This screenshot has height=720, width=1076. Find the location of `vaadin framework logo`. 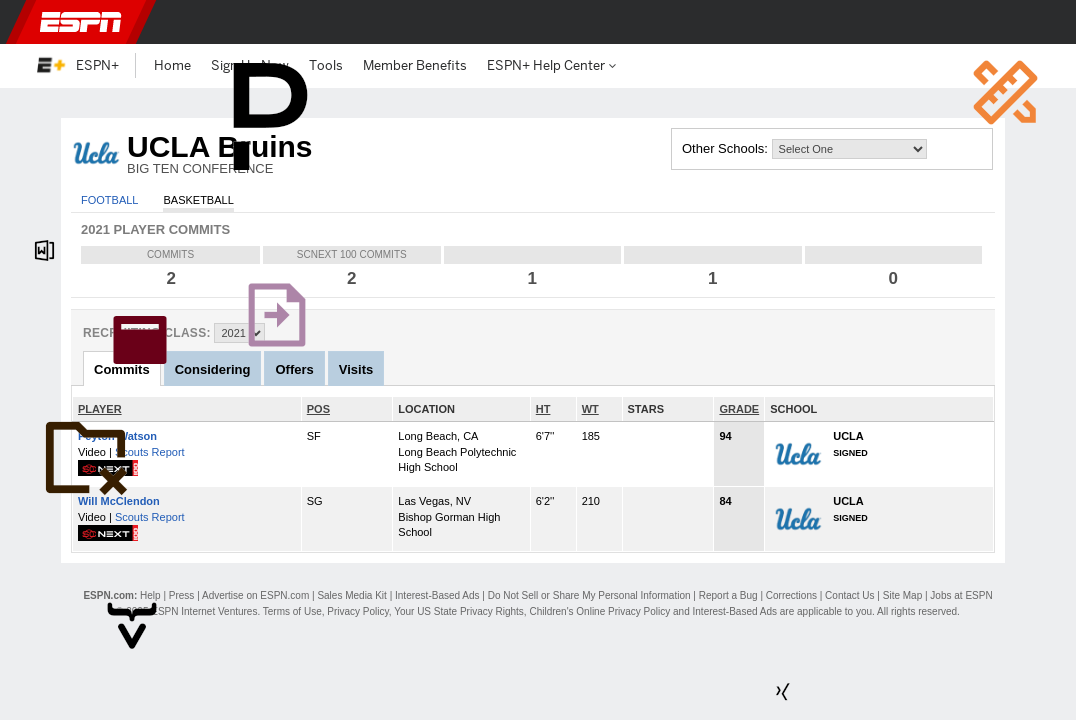

vaadin framework logo is located at coordinates (132, 627).